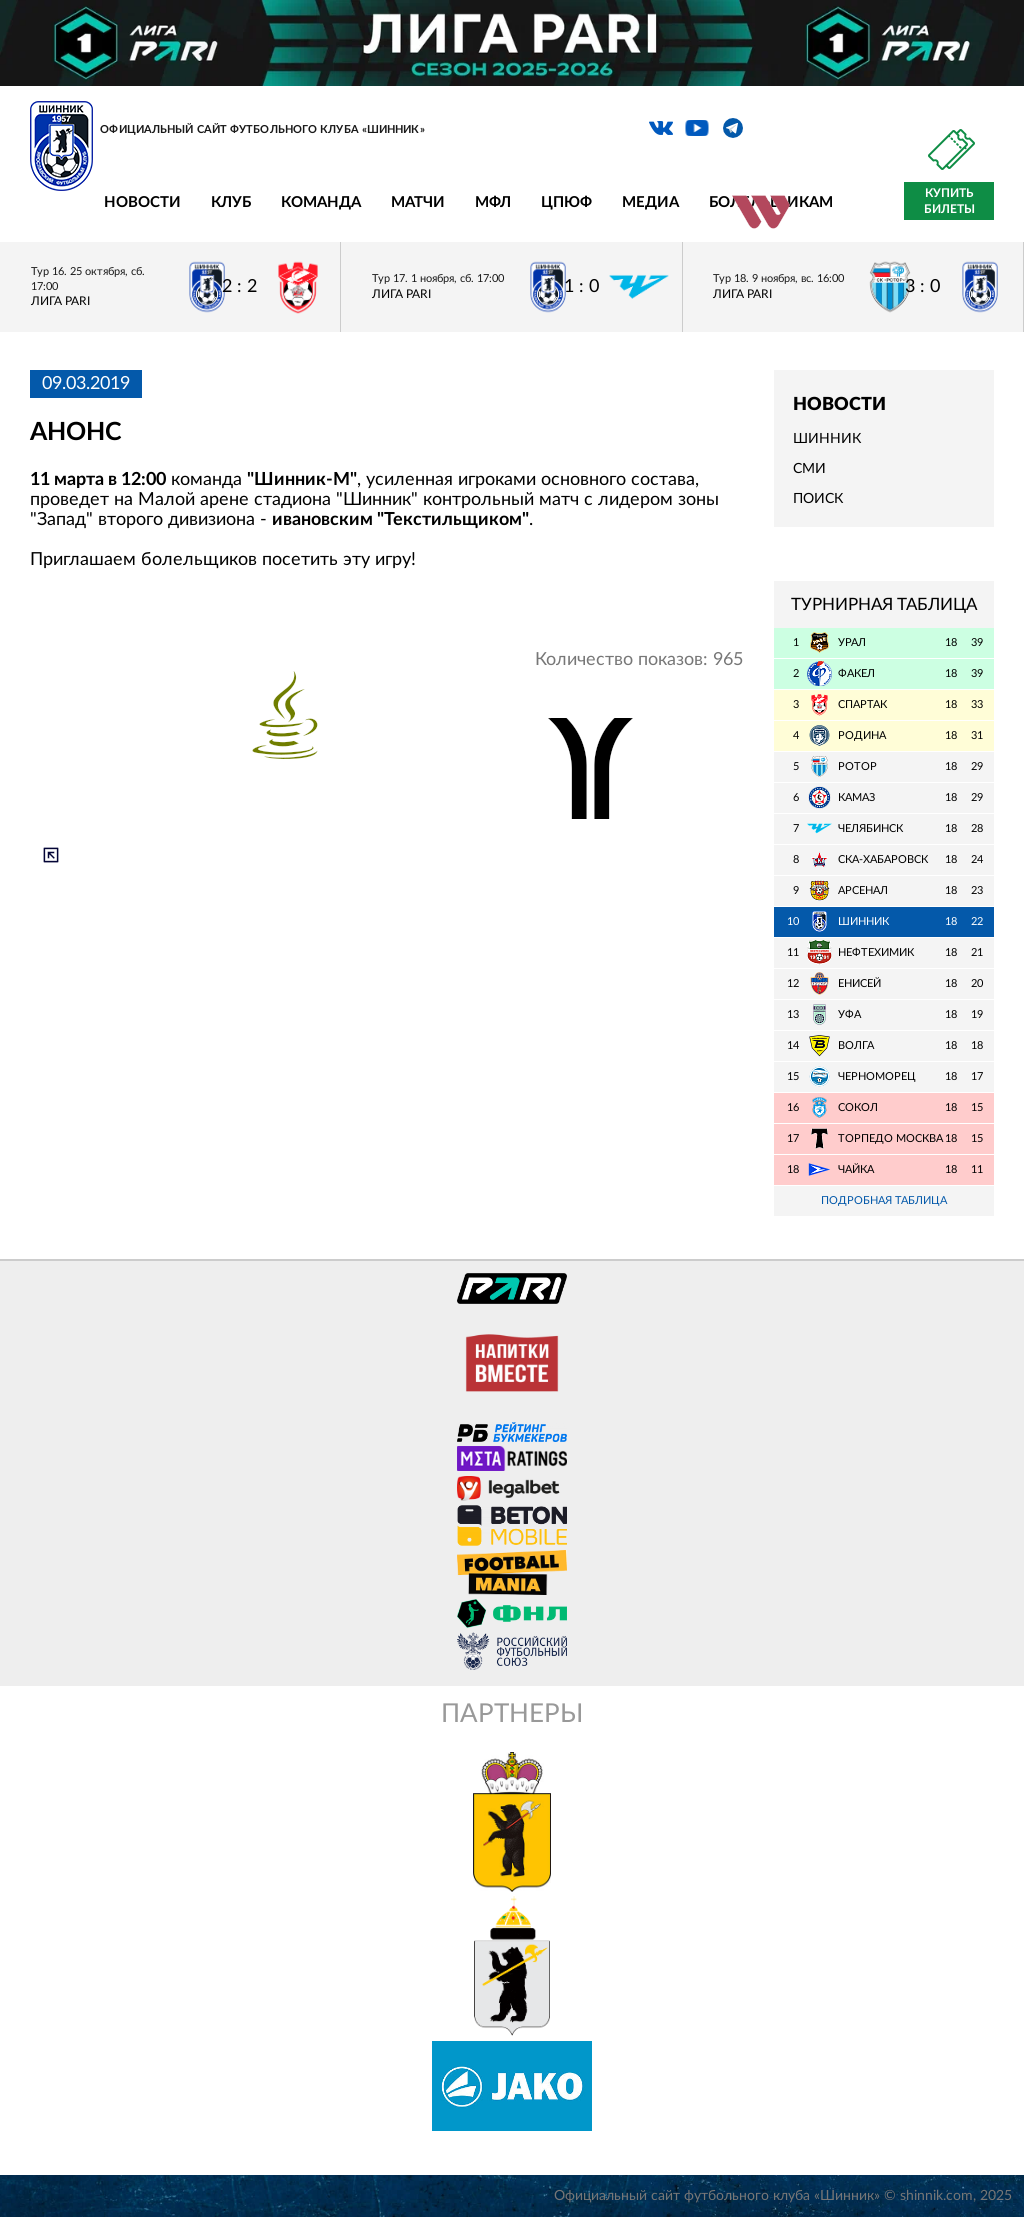  Describe the element at coordinates (51, 855) in the screenshot. I see `navigate back and up one level` at that location.